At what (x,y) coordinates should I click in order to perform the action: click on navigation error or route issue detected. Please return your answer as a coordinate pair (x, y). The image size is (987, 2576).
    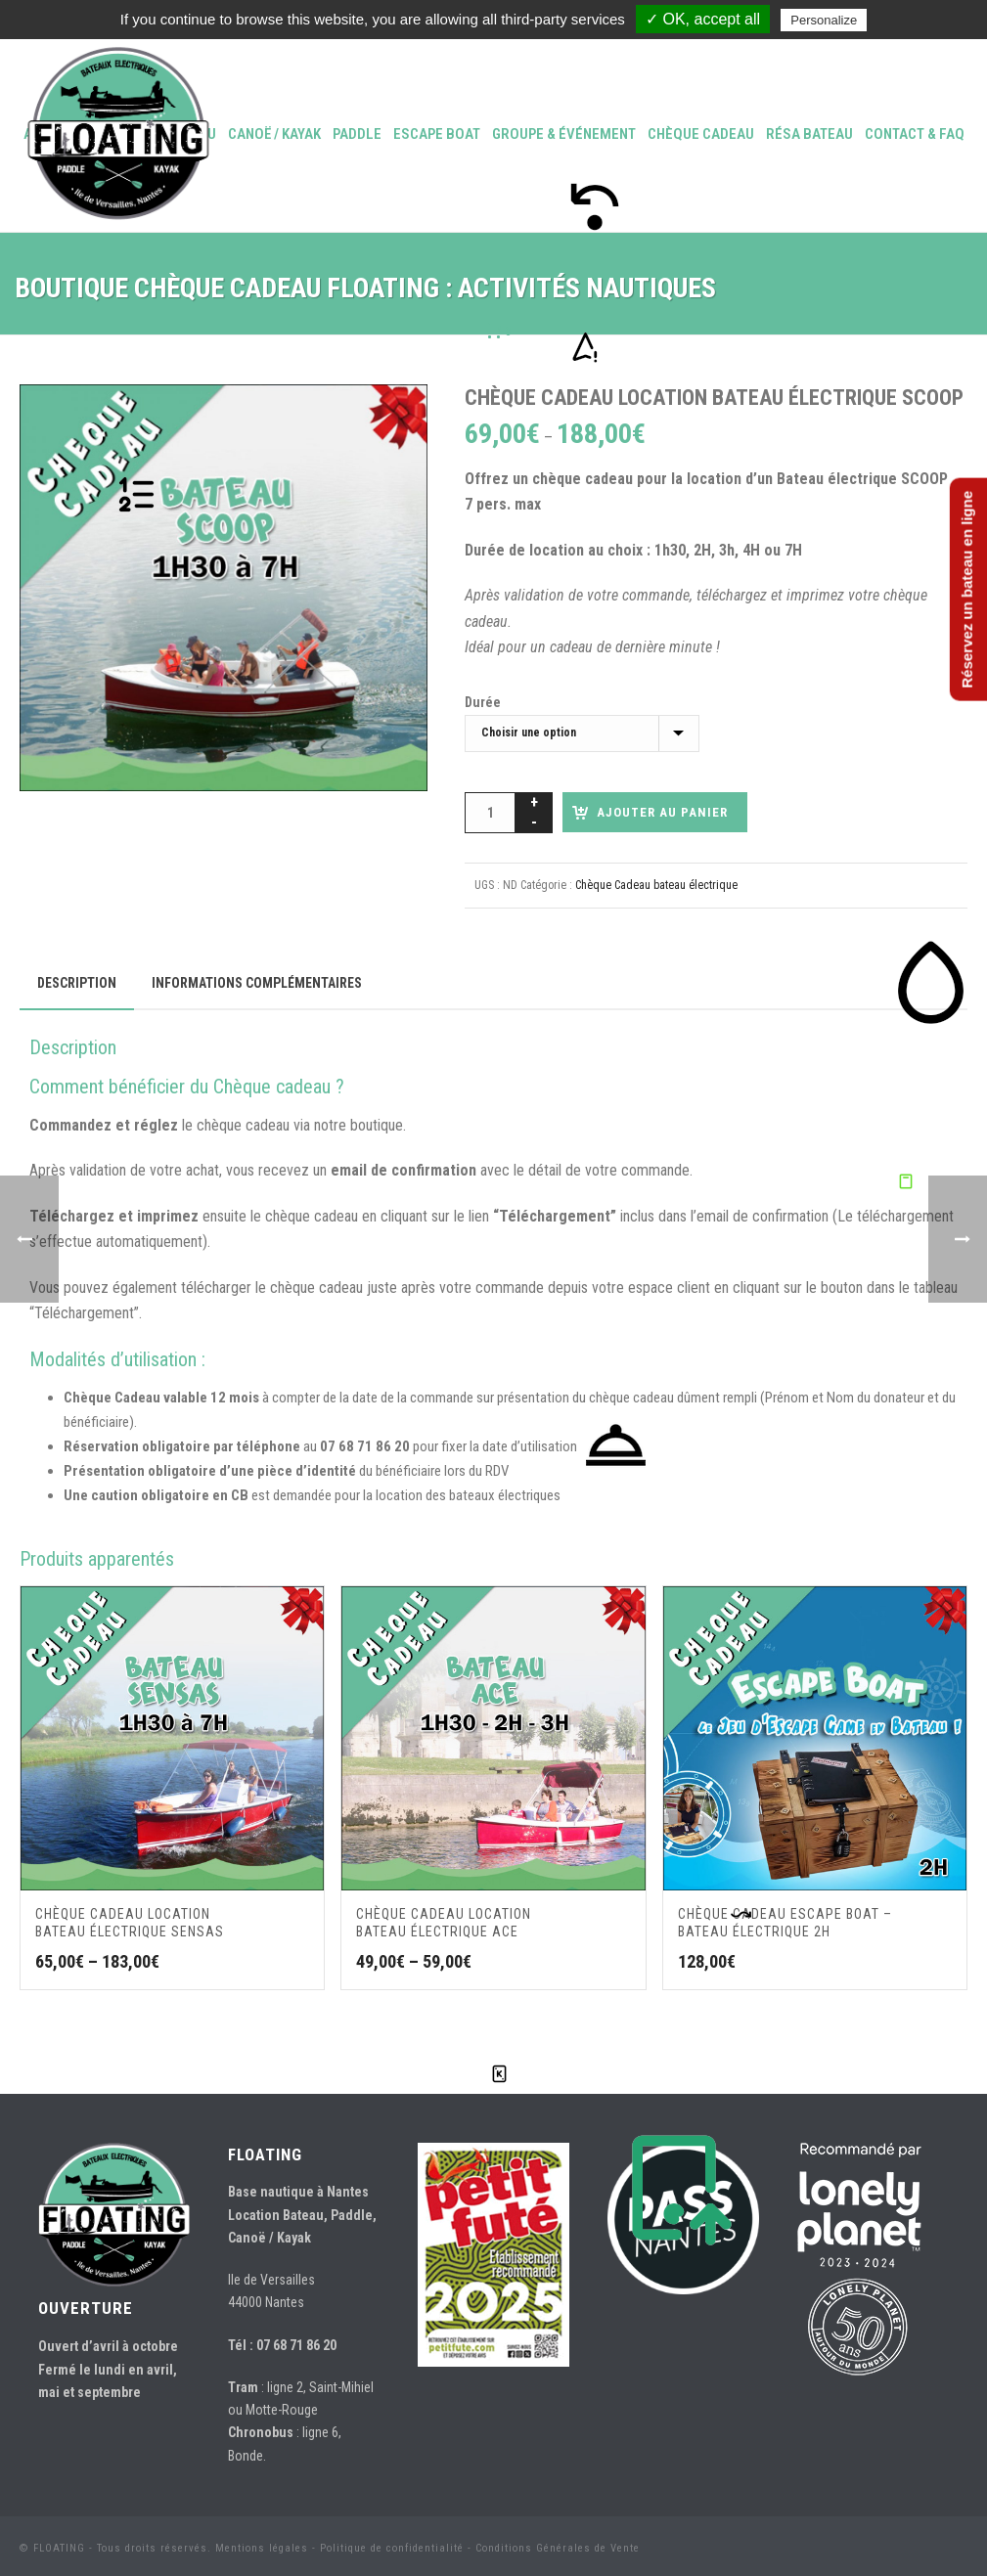
    Looking at the image, I should click on (585, 346).